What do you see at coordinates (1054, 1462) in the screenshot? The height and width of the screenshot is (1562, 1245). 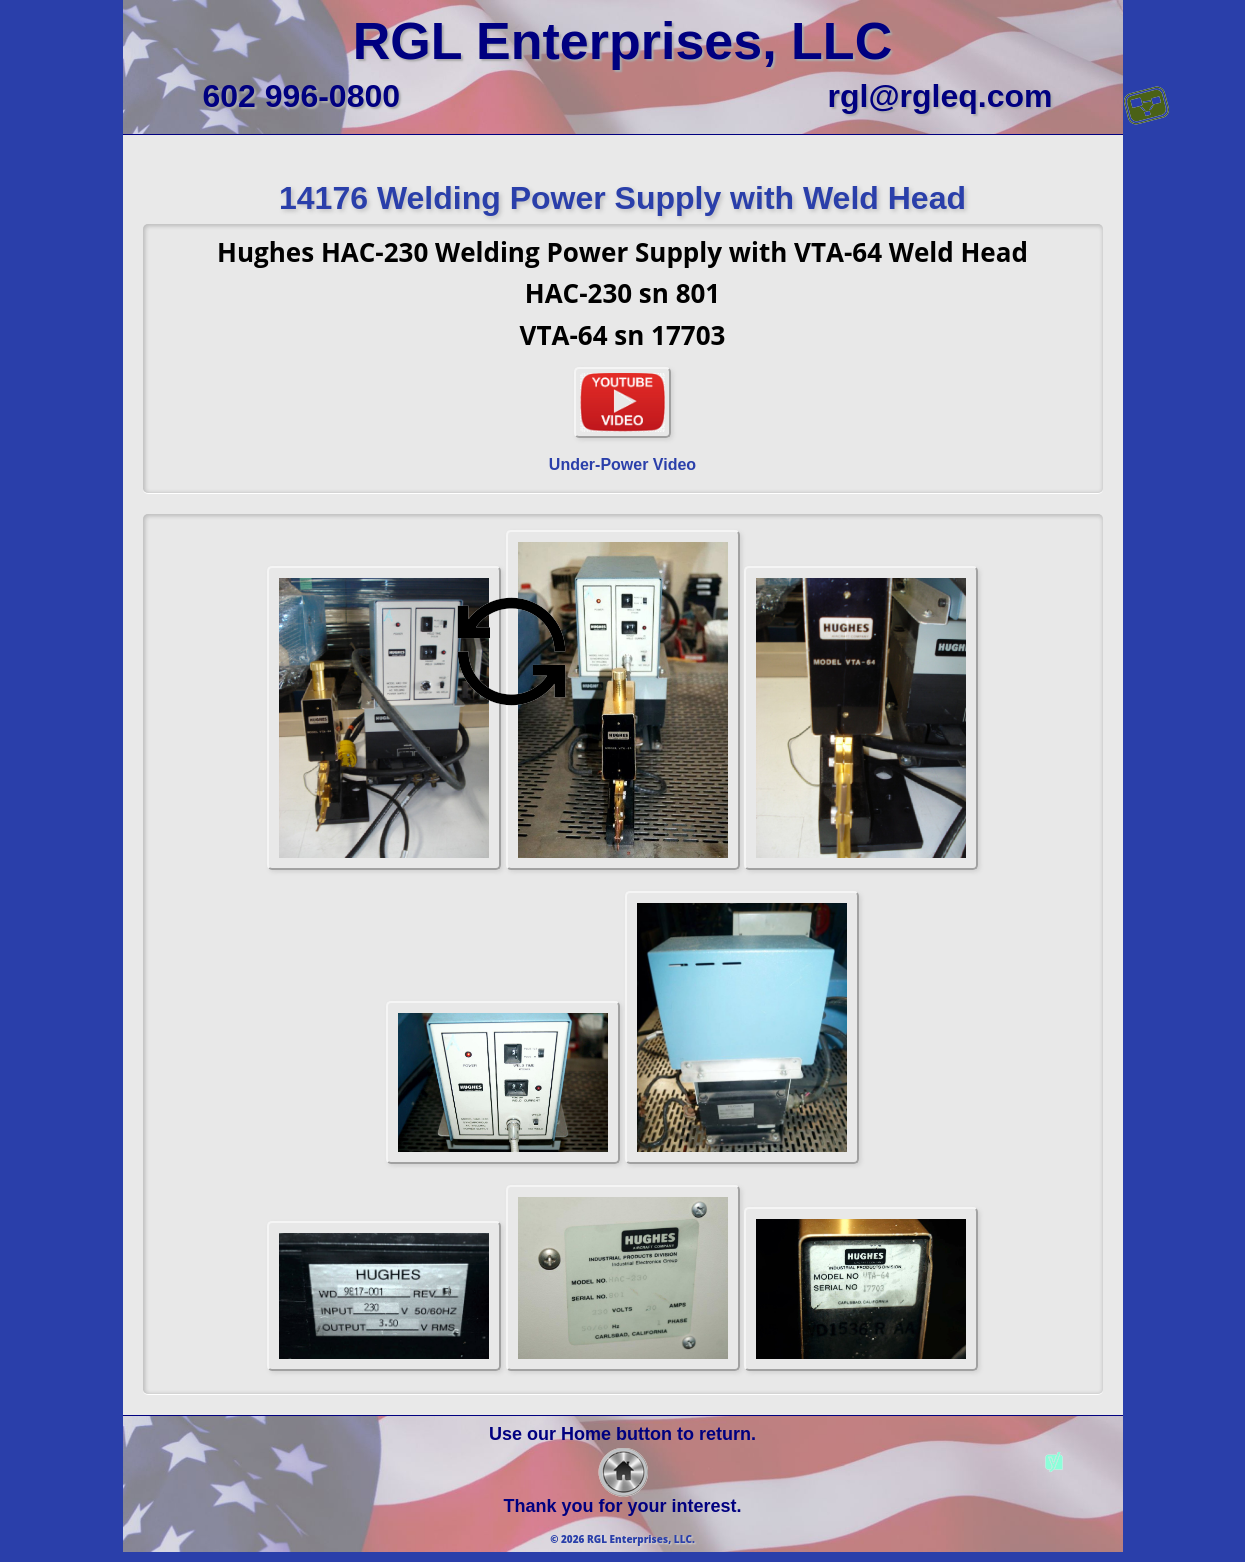 I see `yoast SEO plugin logo` at bounding box center [1054, 1462].